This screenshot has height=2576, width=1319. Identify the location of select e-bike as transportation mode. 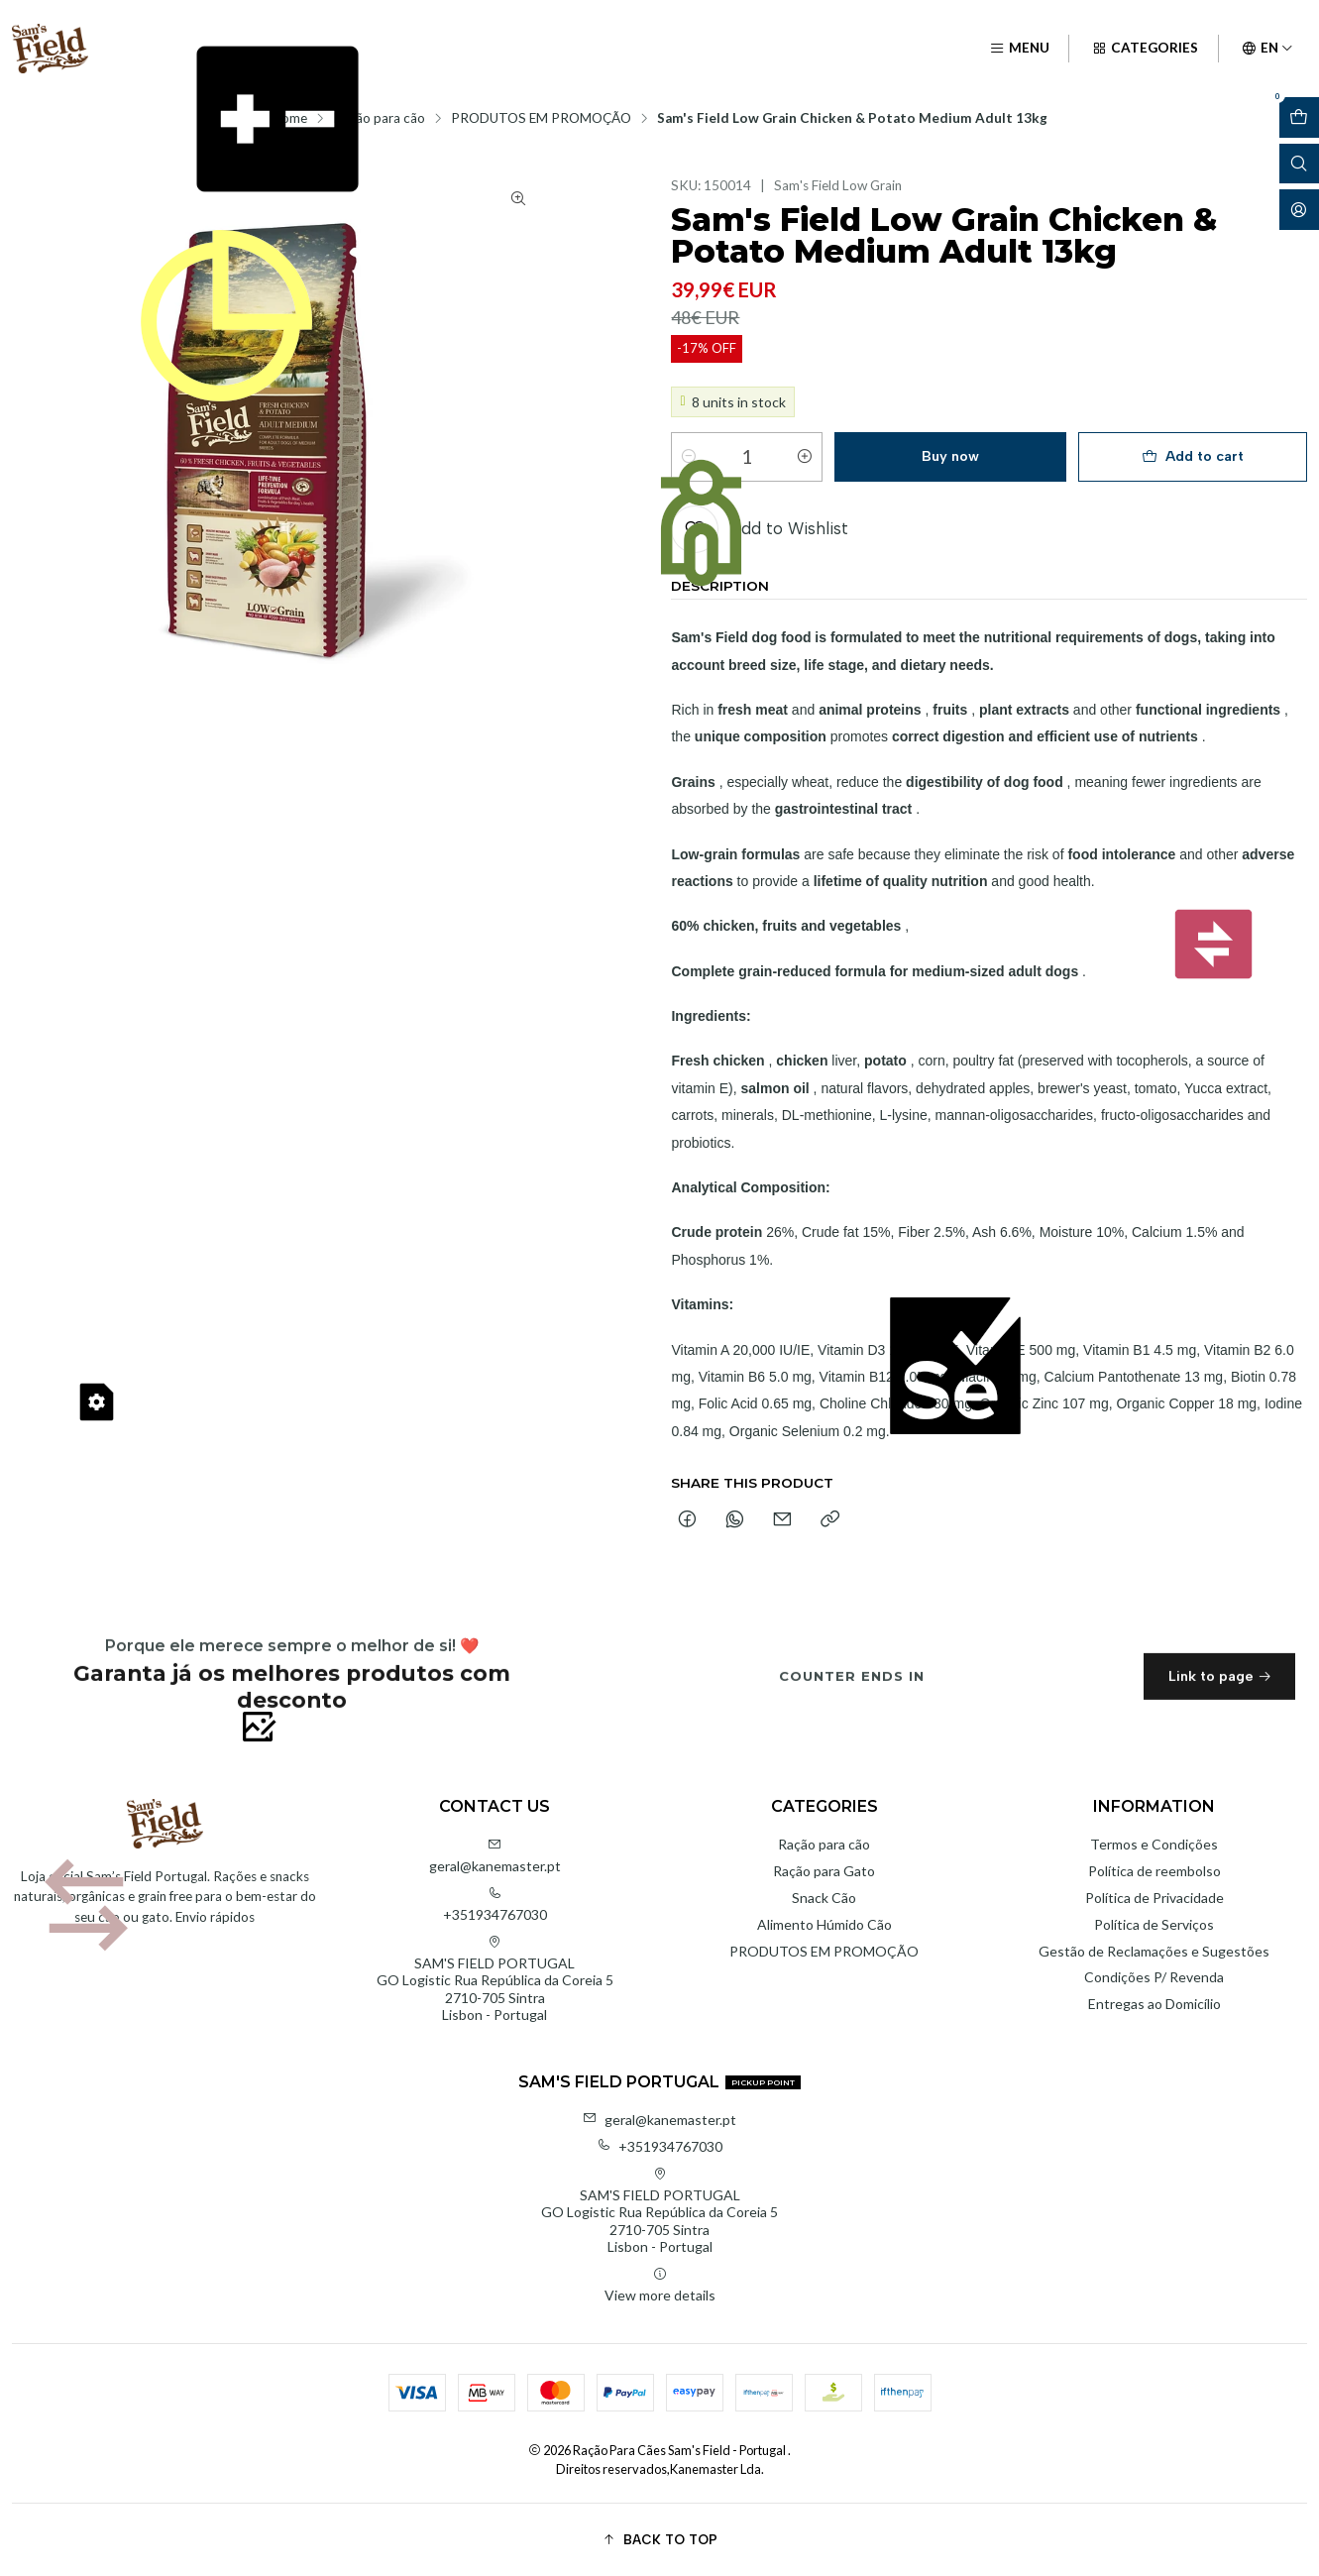
(701, 522).